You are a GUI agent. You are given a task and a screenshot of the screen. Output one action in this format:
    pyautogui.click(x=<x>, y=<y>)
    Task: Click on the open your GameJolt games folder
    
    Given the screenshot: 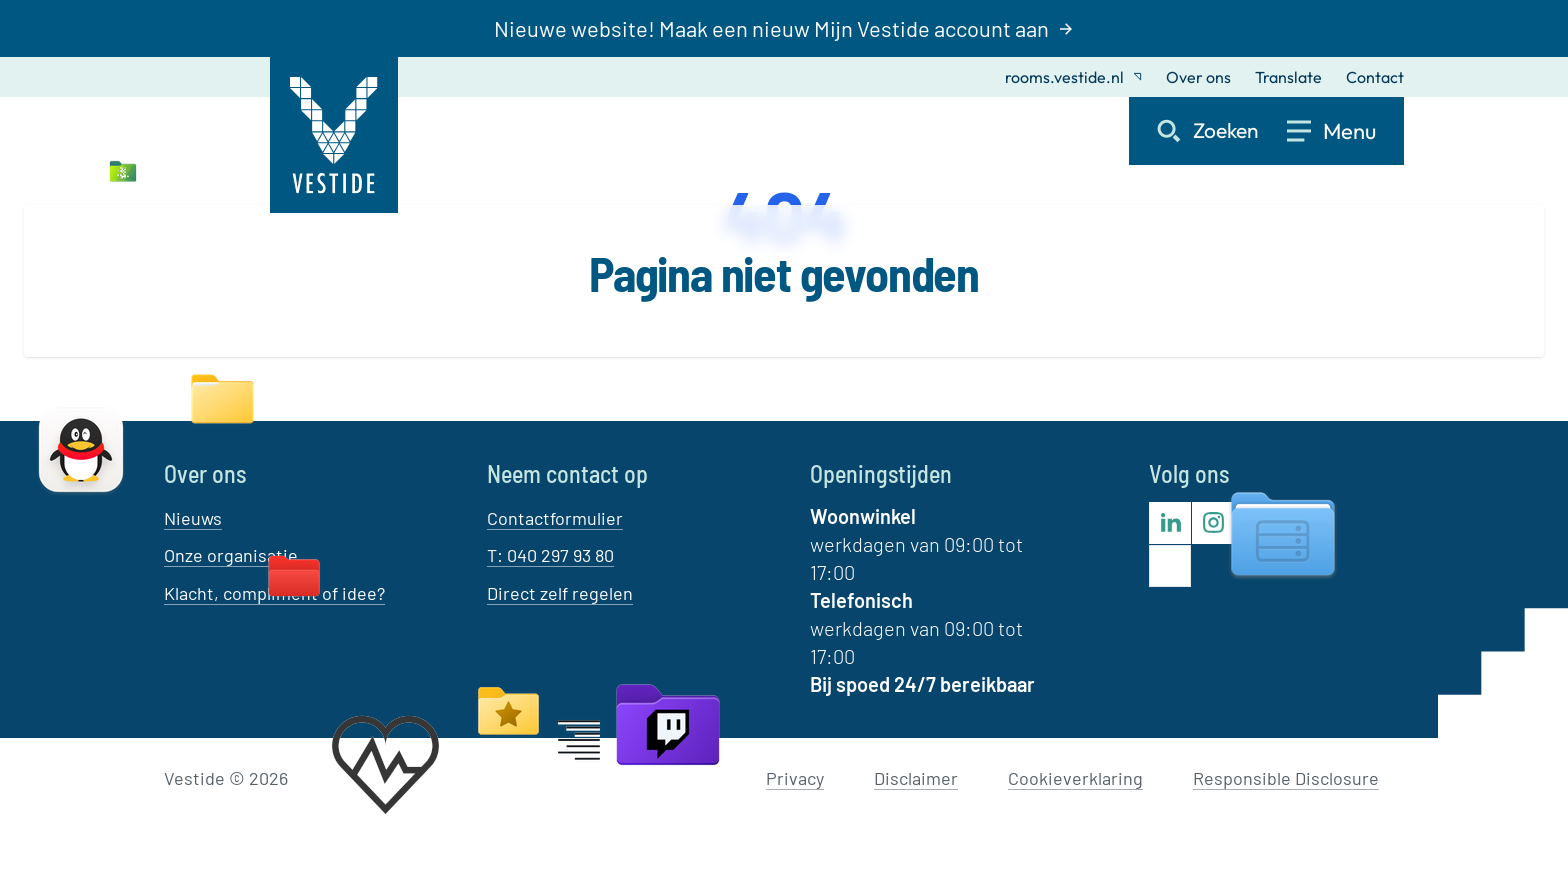 What is the action you would take?
    pyautogui.click(x=123, y=172)
    